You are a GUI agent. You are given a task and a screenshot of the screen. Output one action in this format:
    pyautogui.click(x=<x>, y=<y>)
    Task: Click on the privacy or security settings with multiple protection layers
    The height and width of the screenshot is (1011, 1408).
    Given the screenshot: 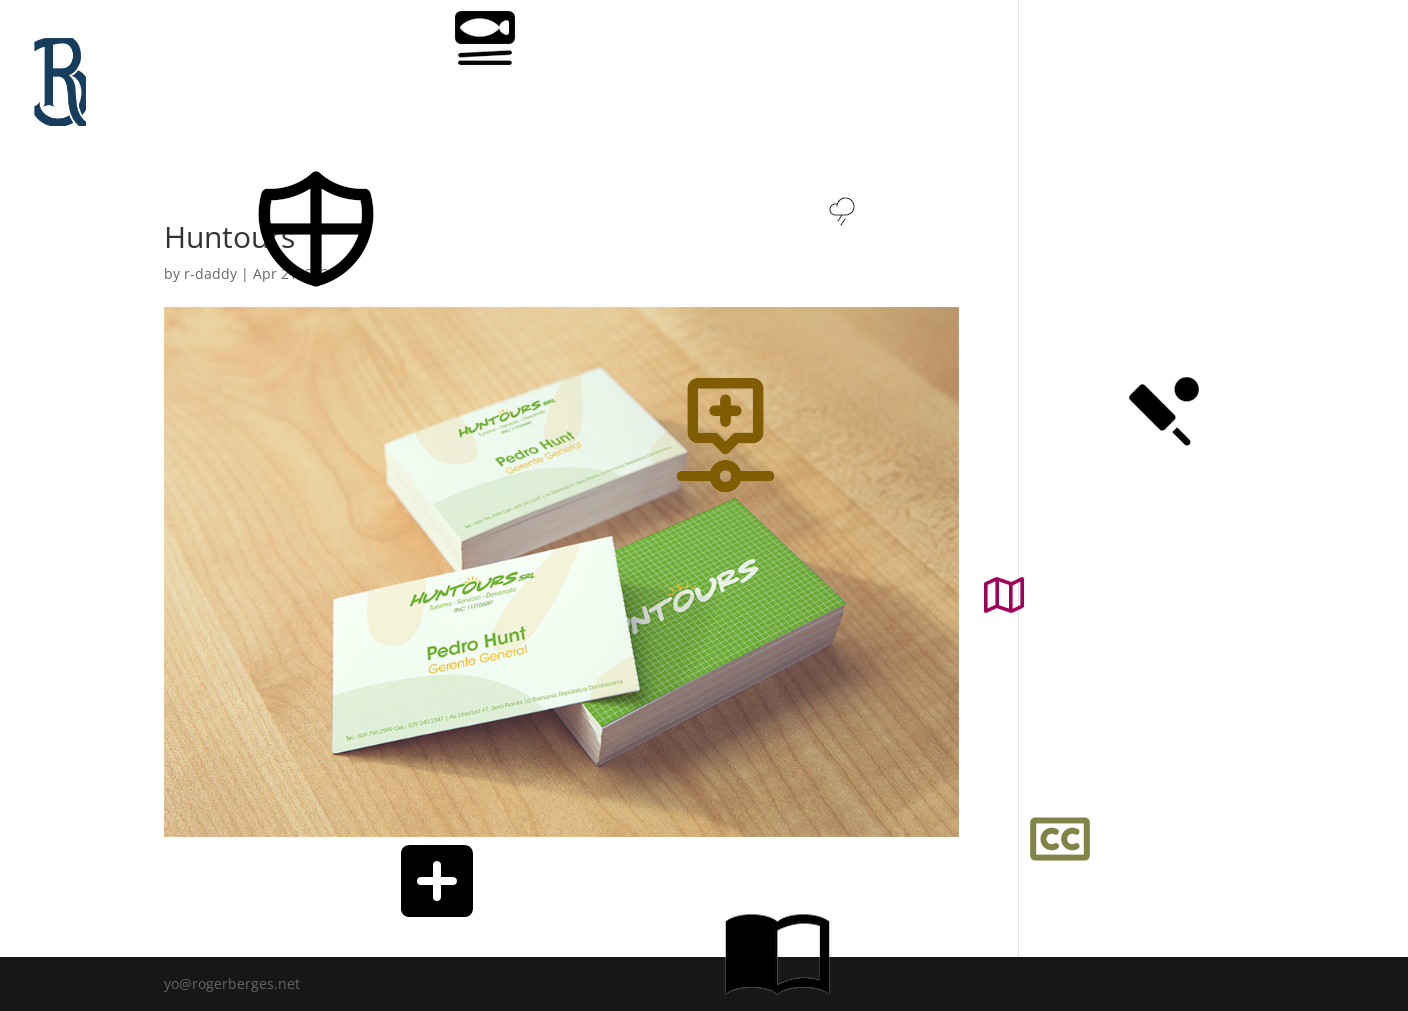 What is the action you would take?
    pyautogui.click(x=316, y=229)
    